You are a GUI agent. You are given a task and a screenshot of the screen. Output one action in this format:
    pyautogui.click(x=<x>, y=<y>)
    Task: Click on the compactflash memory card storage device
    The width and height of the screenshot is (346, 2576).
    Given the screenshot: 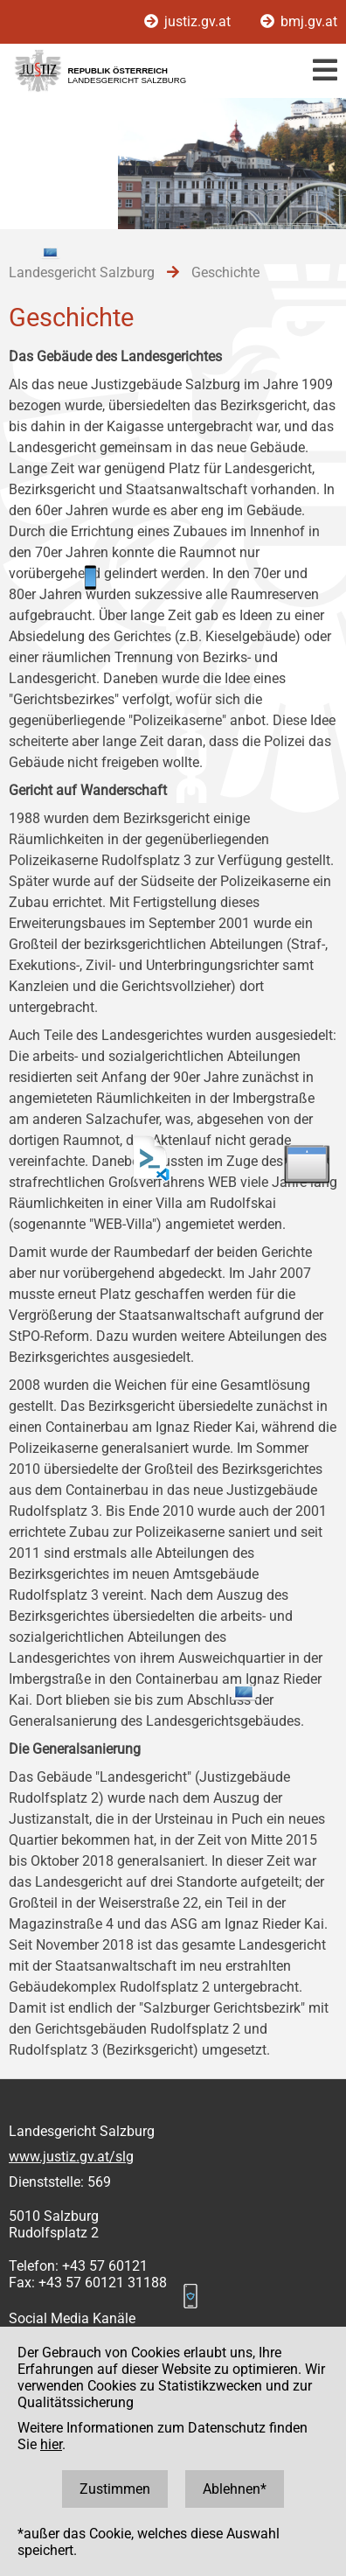 What is the action you would take?
    pyautogui.click(x=307, y=1163)
    